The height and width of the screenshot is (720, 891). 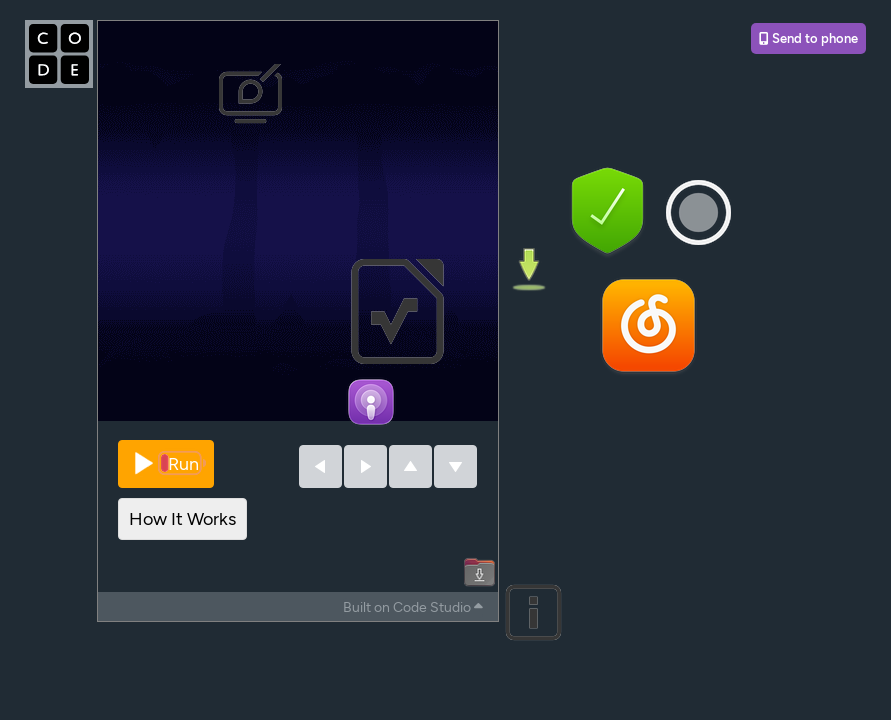 What do you see at coordinates (479, 571) in the screenshot?
I see `access your downloads folder` at bounding box center [479, 571].